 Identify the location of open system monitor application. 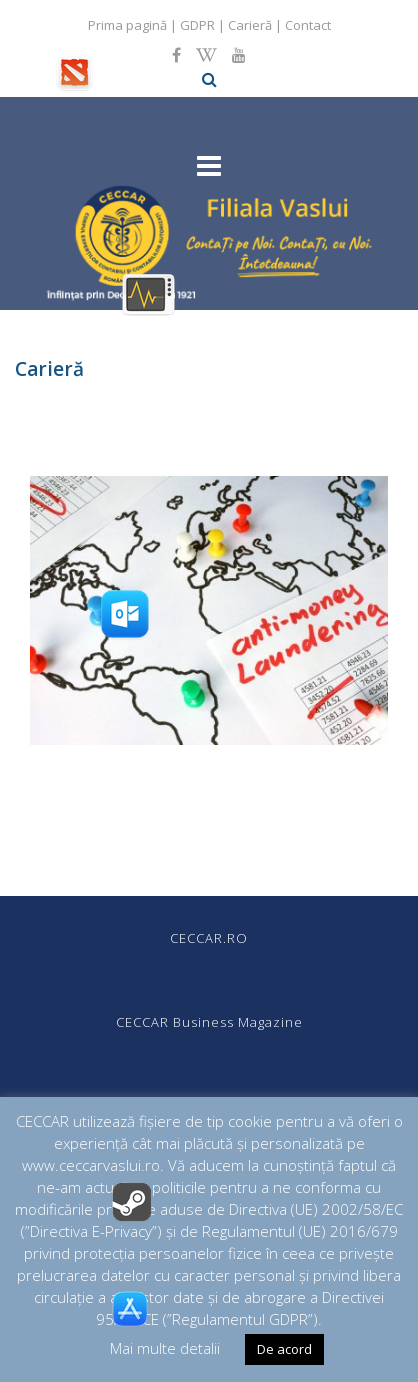
(148, 294).